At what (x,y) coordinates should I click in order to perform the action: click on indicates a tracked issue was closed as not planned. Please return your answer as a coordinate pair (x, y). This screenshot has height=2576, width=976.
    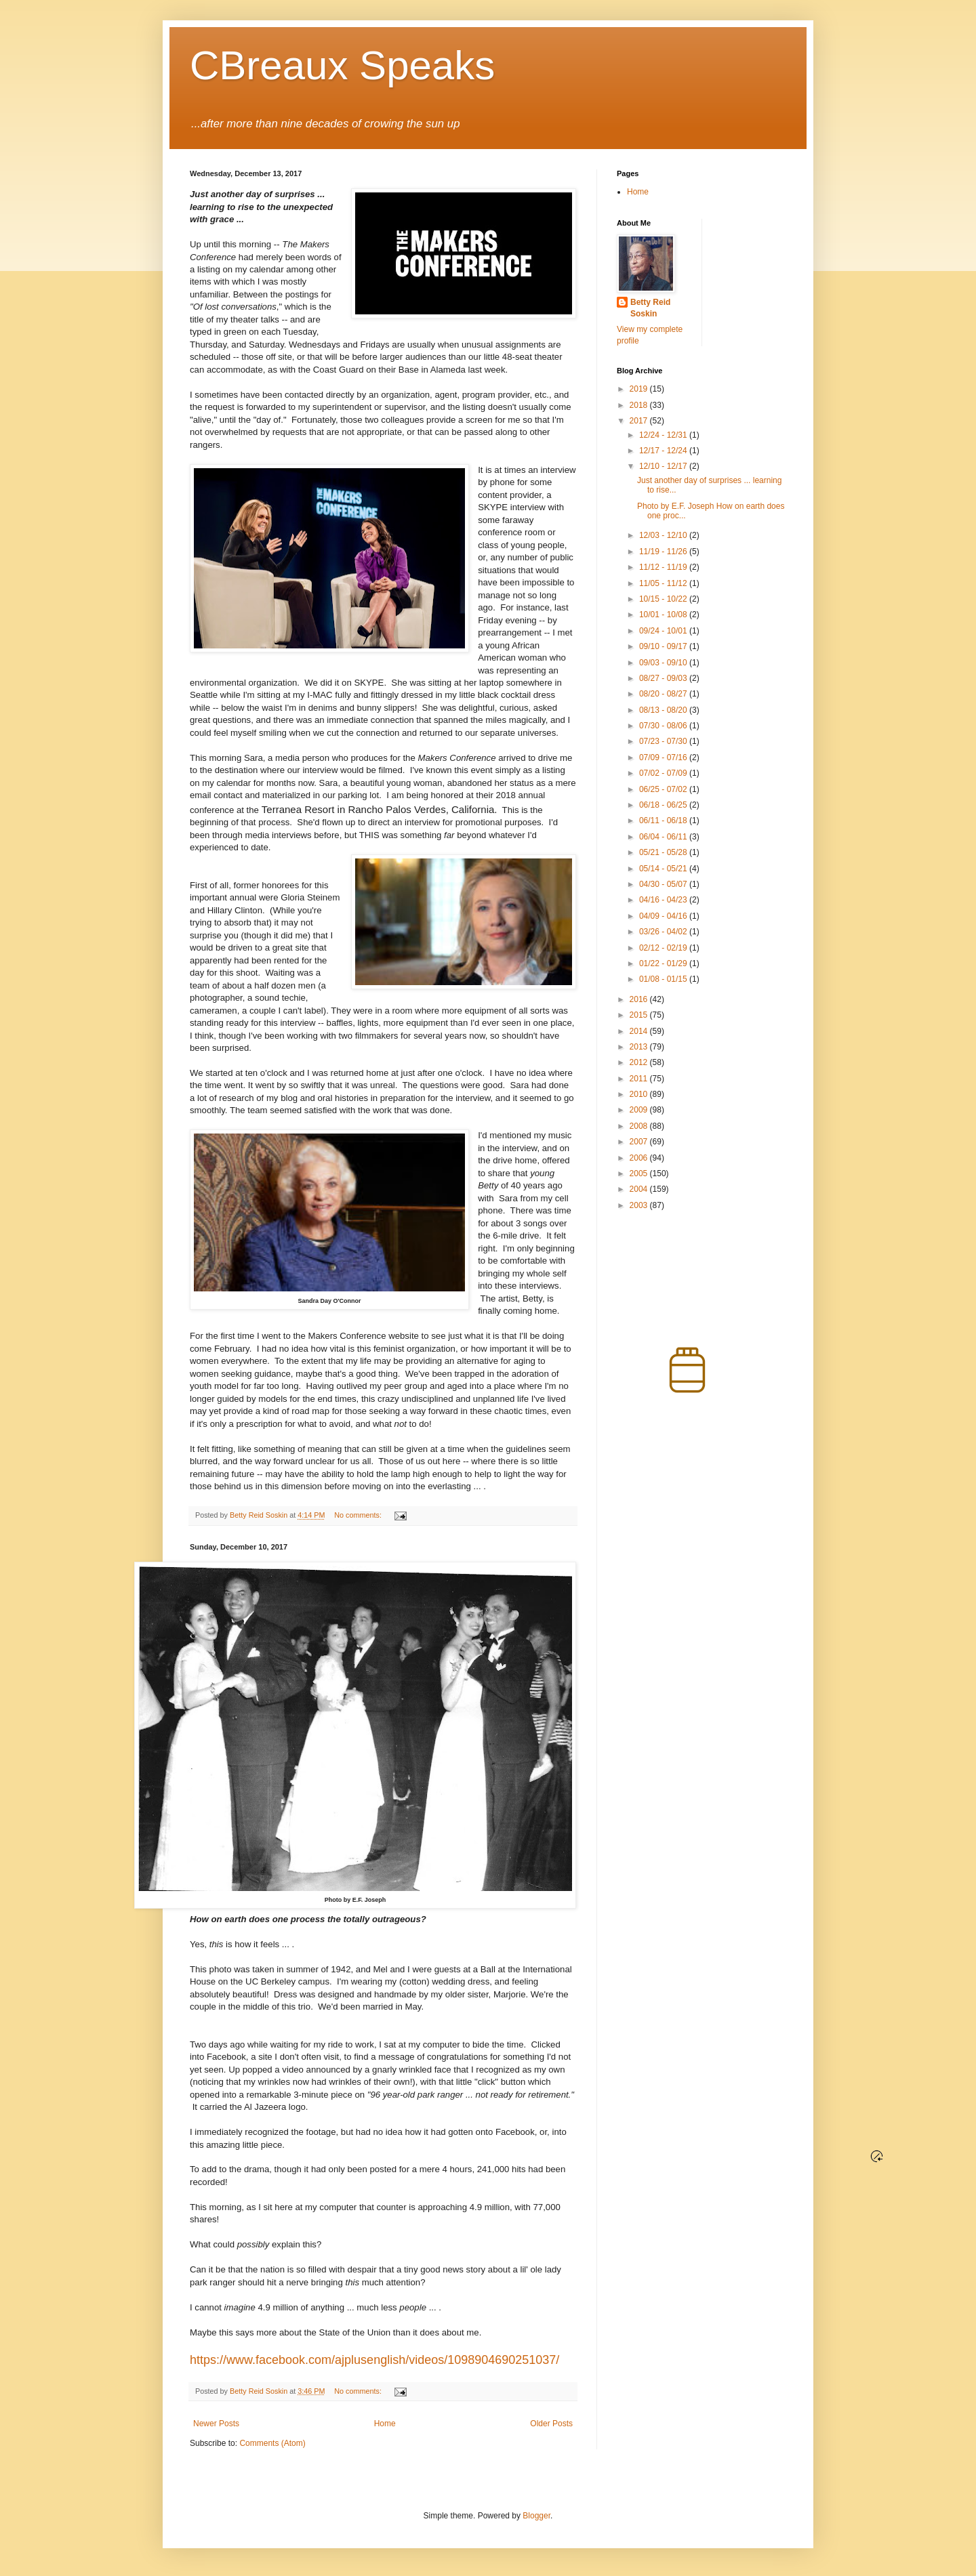
    Looking at the image, I should click on (876, 2156).